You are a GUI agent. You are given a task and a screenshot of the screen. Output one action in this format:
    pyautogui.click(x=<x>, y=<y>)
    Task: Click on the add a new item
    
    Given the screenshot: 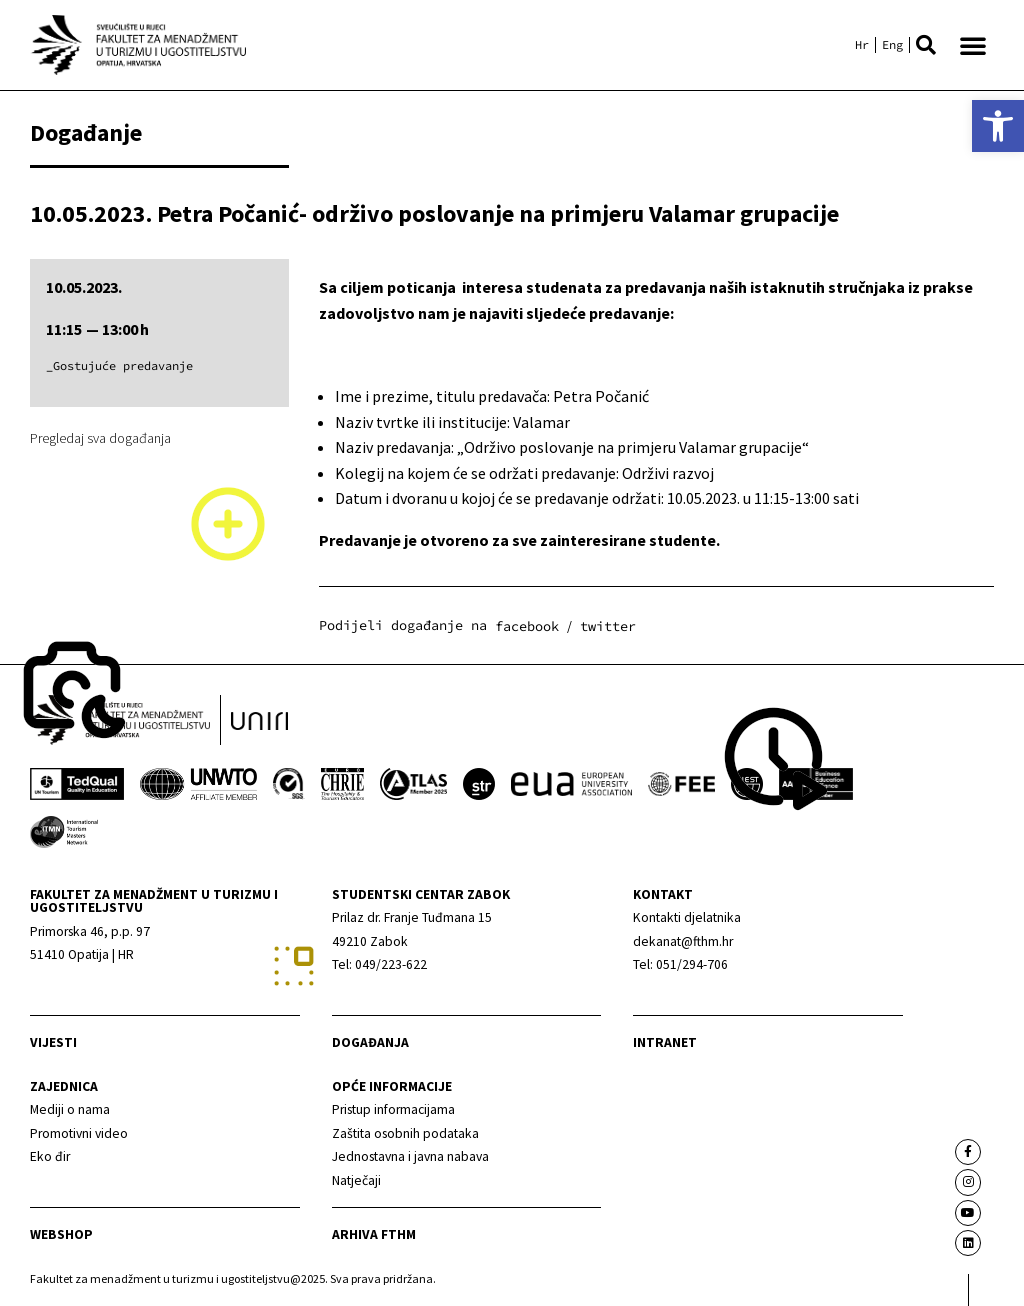 What is the action you would take?
    pyautogui.click(x=228, y=524)
    